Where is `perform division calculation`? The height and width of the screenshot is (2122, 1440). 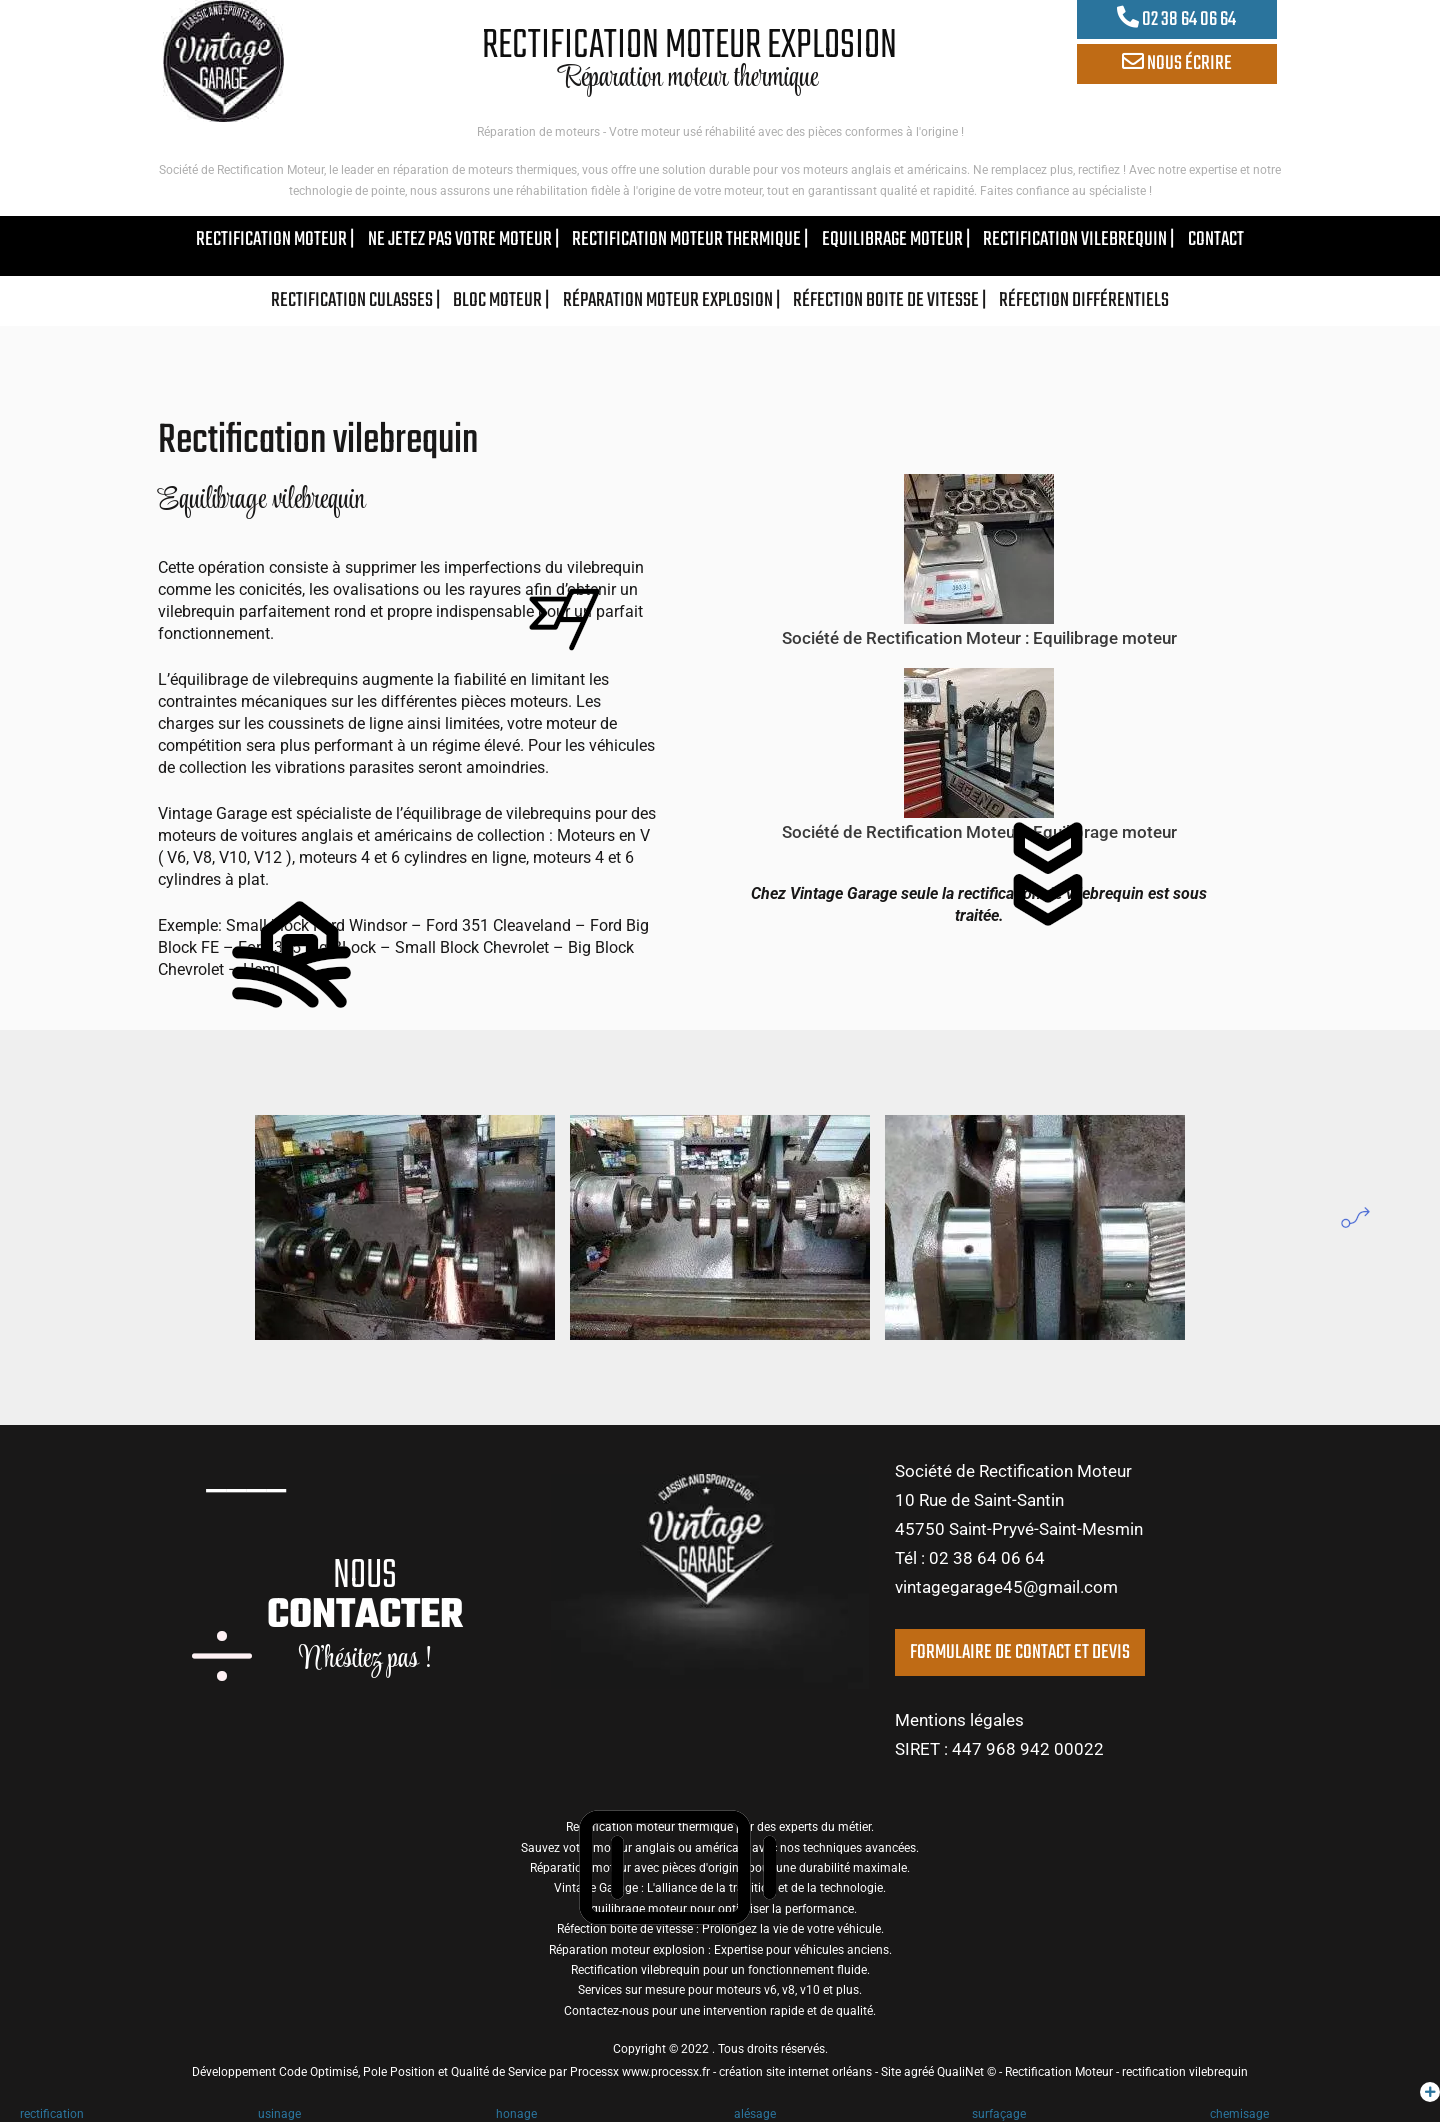
perform division calculation is located at coordinates (222, 1656).